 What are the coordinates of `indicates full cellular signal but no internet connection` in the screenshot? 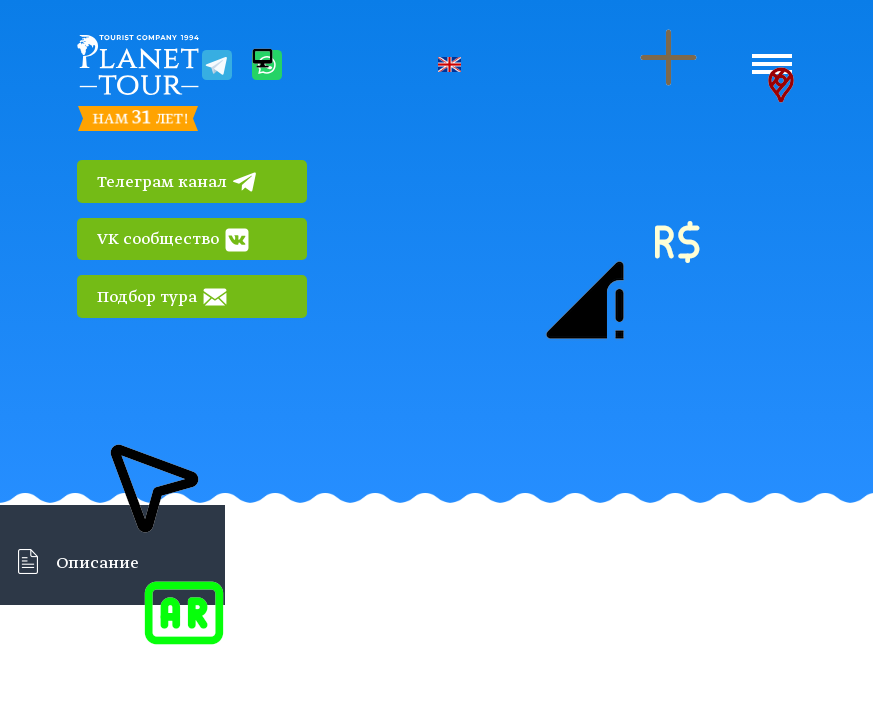 It's located at (582, 297).